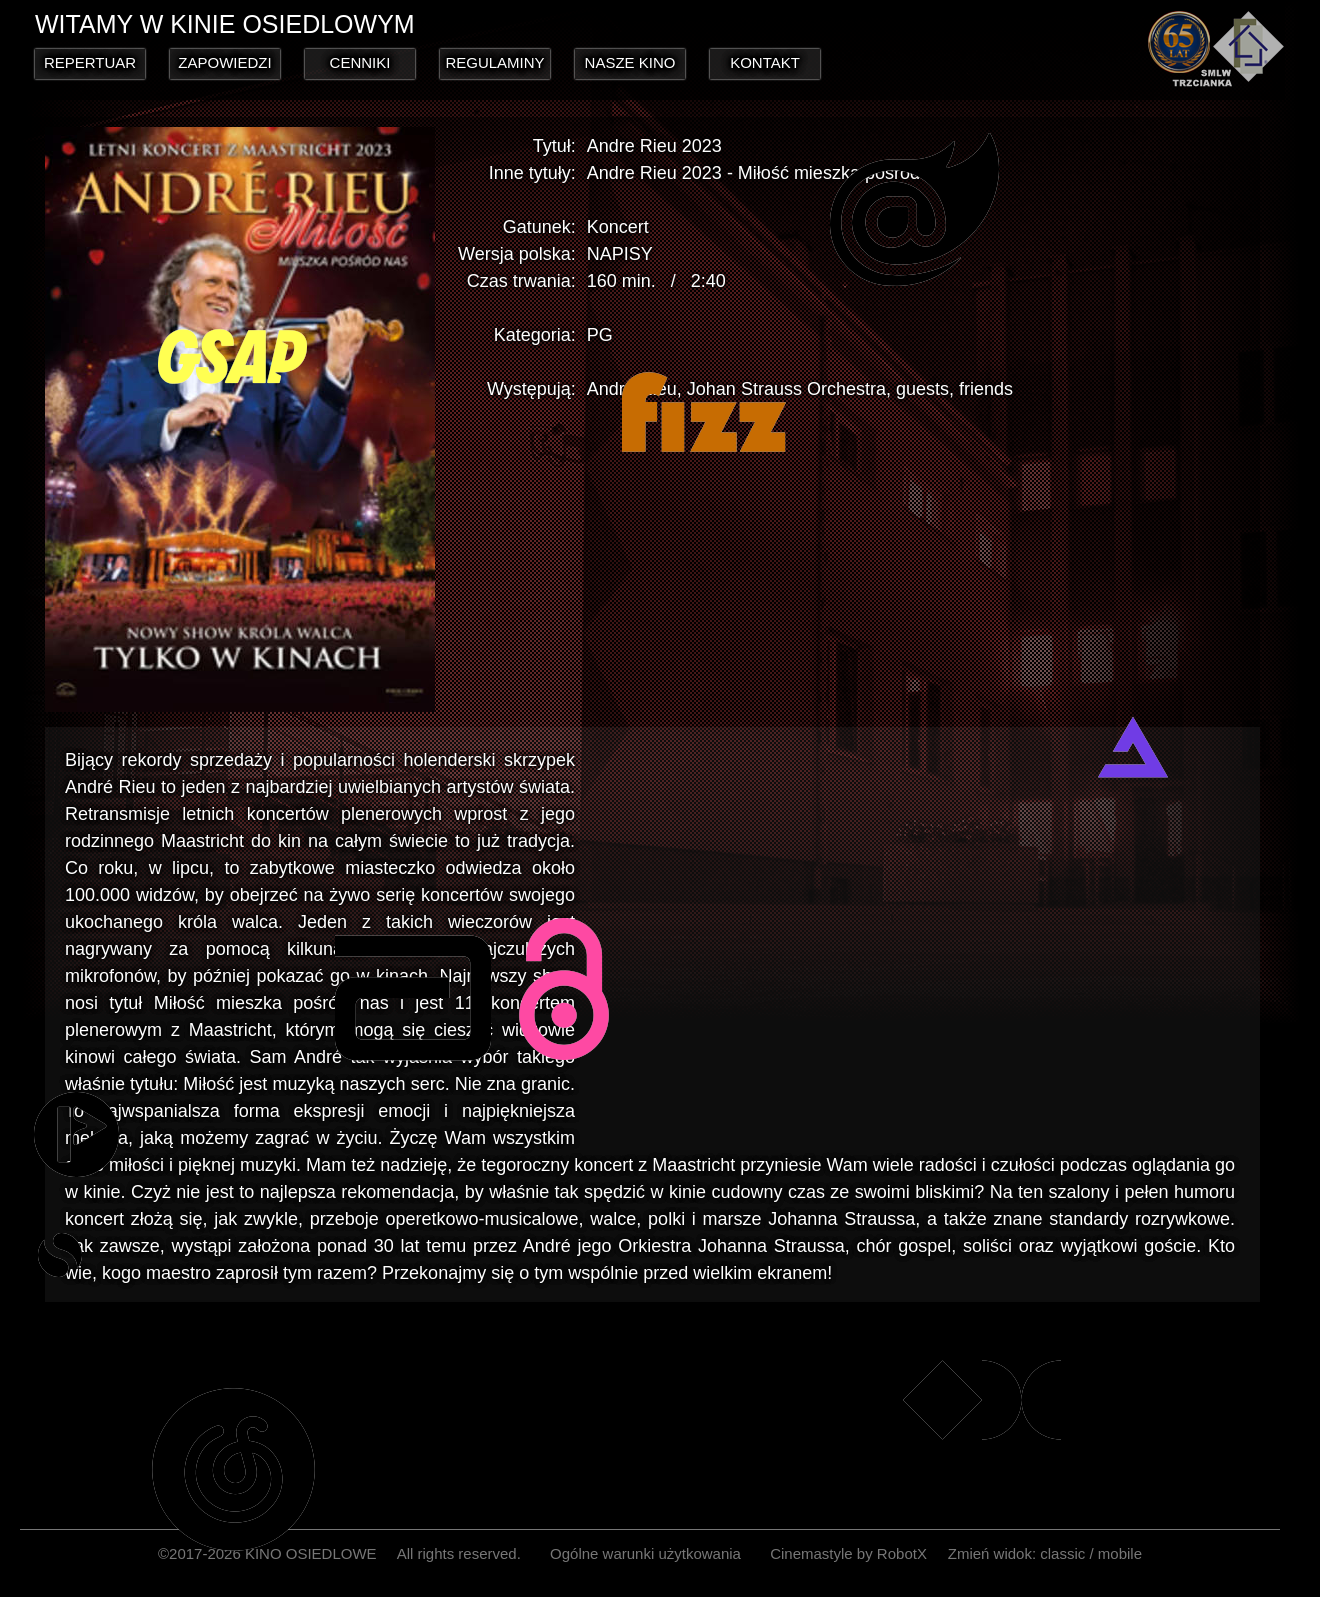  Describe the element at coordinates (60, 1255) in the screenshot. I see `open simplenote app` at that location.